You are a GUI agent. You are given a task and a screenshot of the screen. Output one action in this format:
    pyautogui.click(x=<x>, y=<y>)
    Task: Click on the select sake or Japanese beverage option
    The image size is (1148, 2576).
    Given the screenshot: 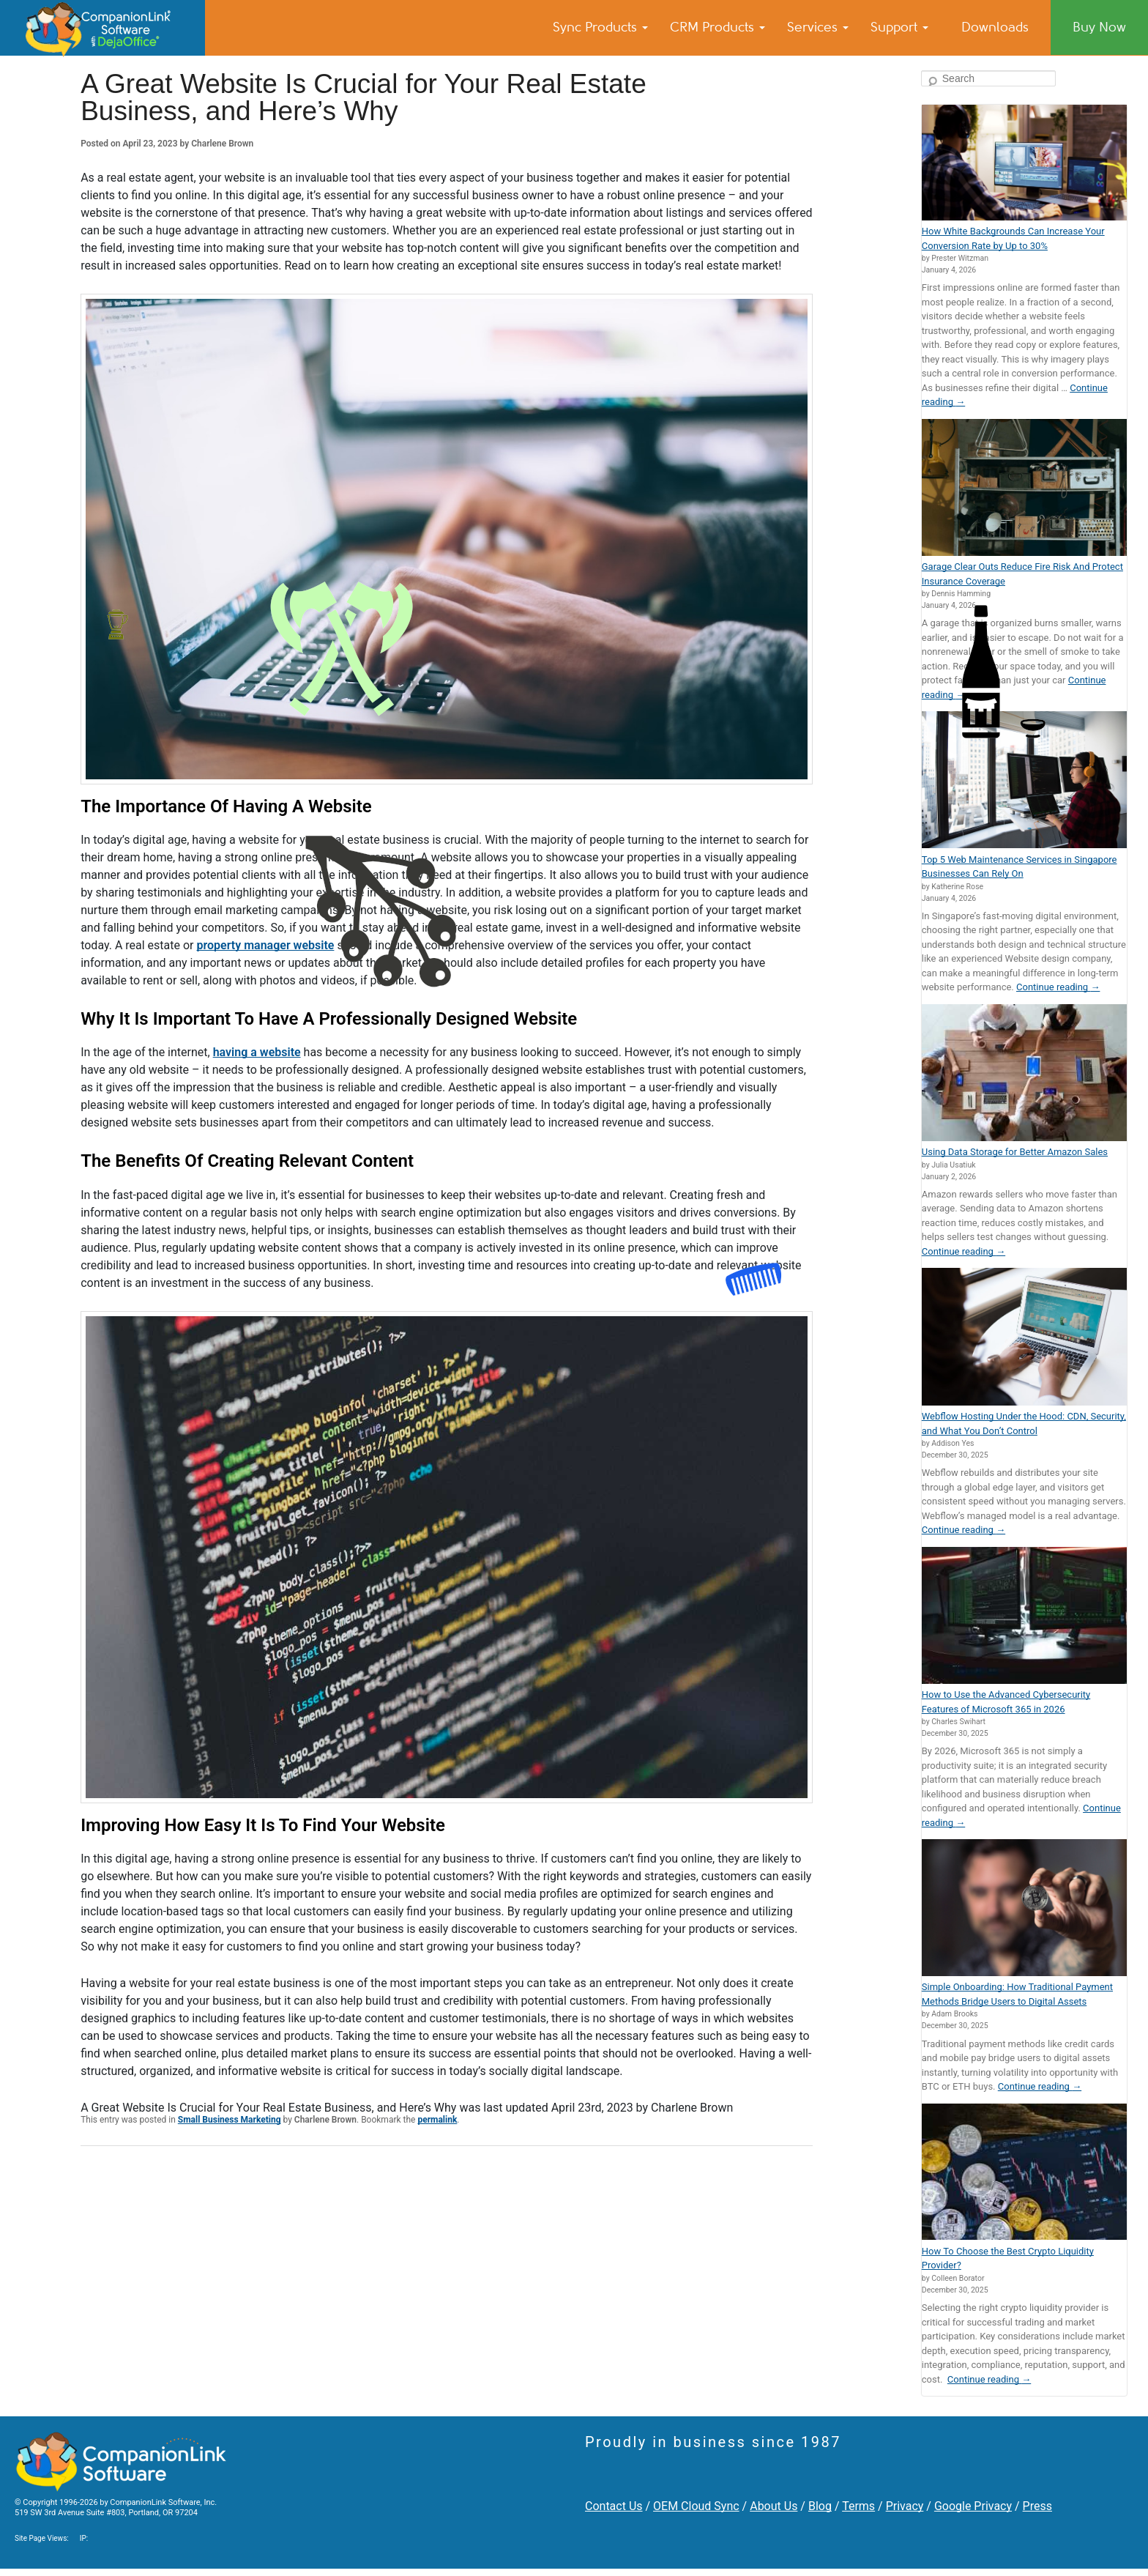 What is the action you would take?
    pyautogui.click(x=1004, y=672)
    